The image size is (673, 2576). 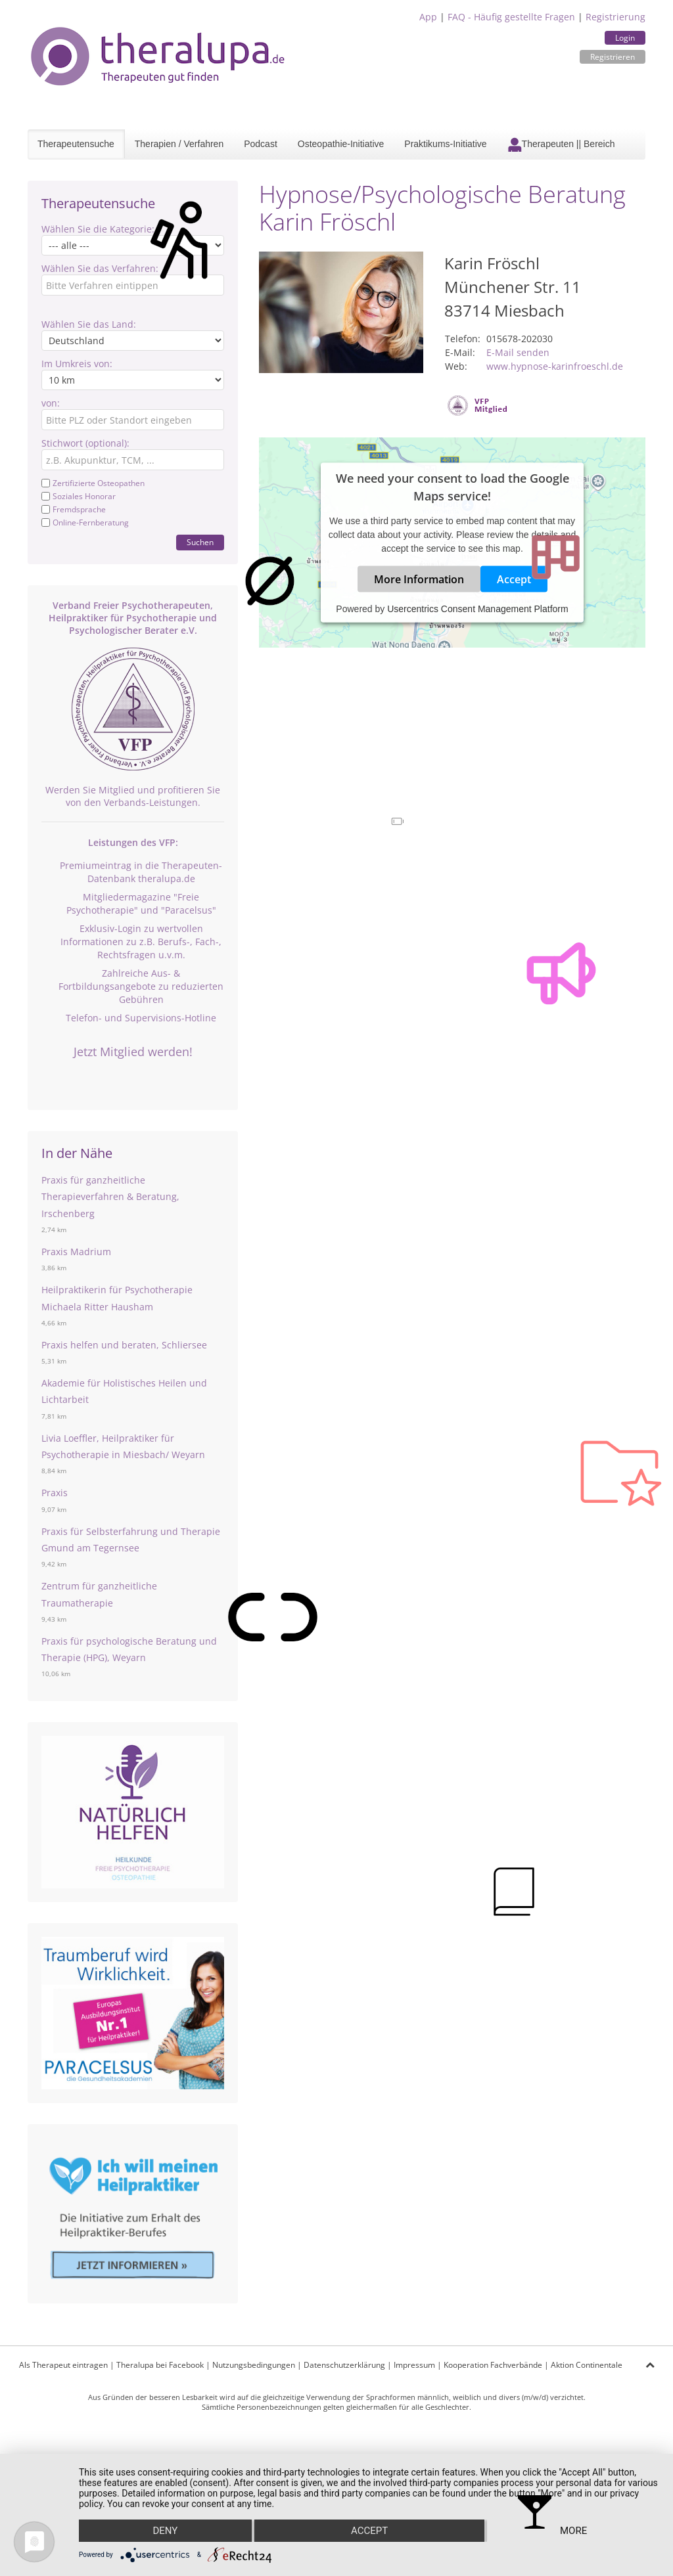 What do you see at coordinates (269, 581) in the screenshot?
I see `indicates an empty or null value` at bounding box center [269, 581].